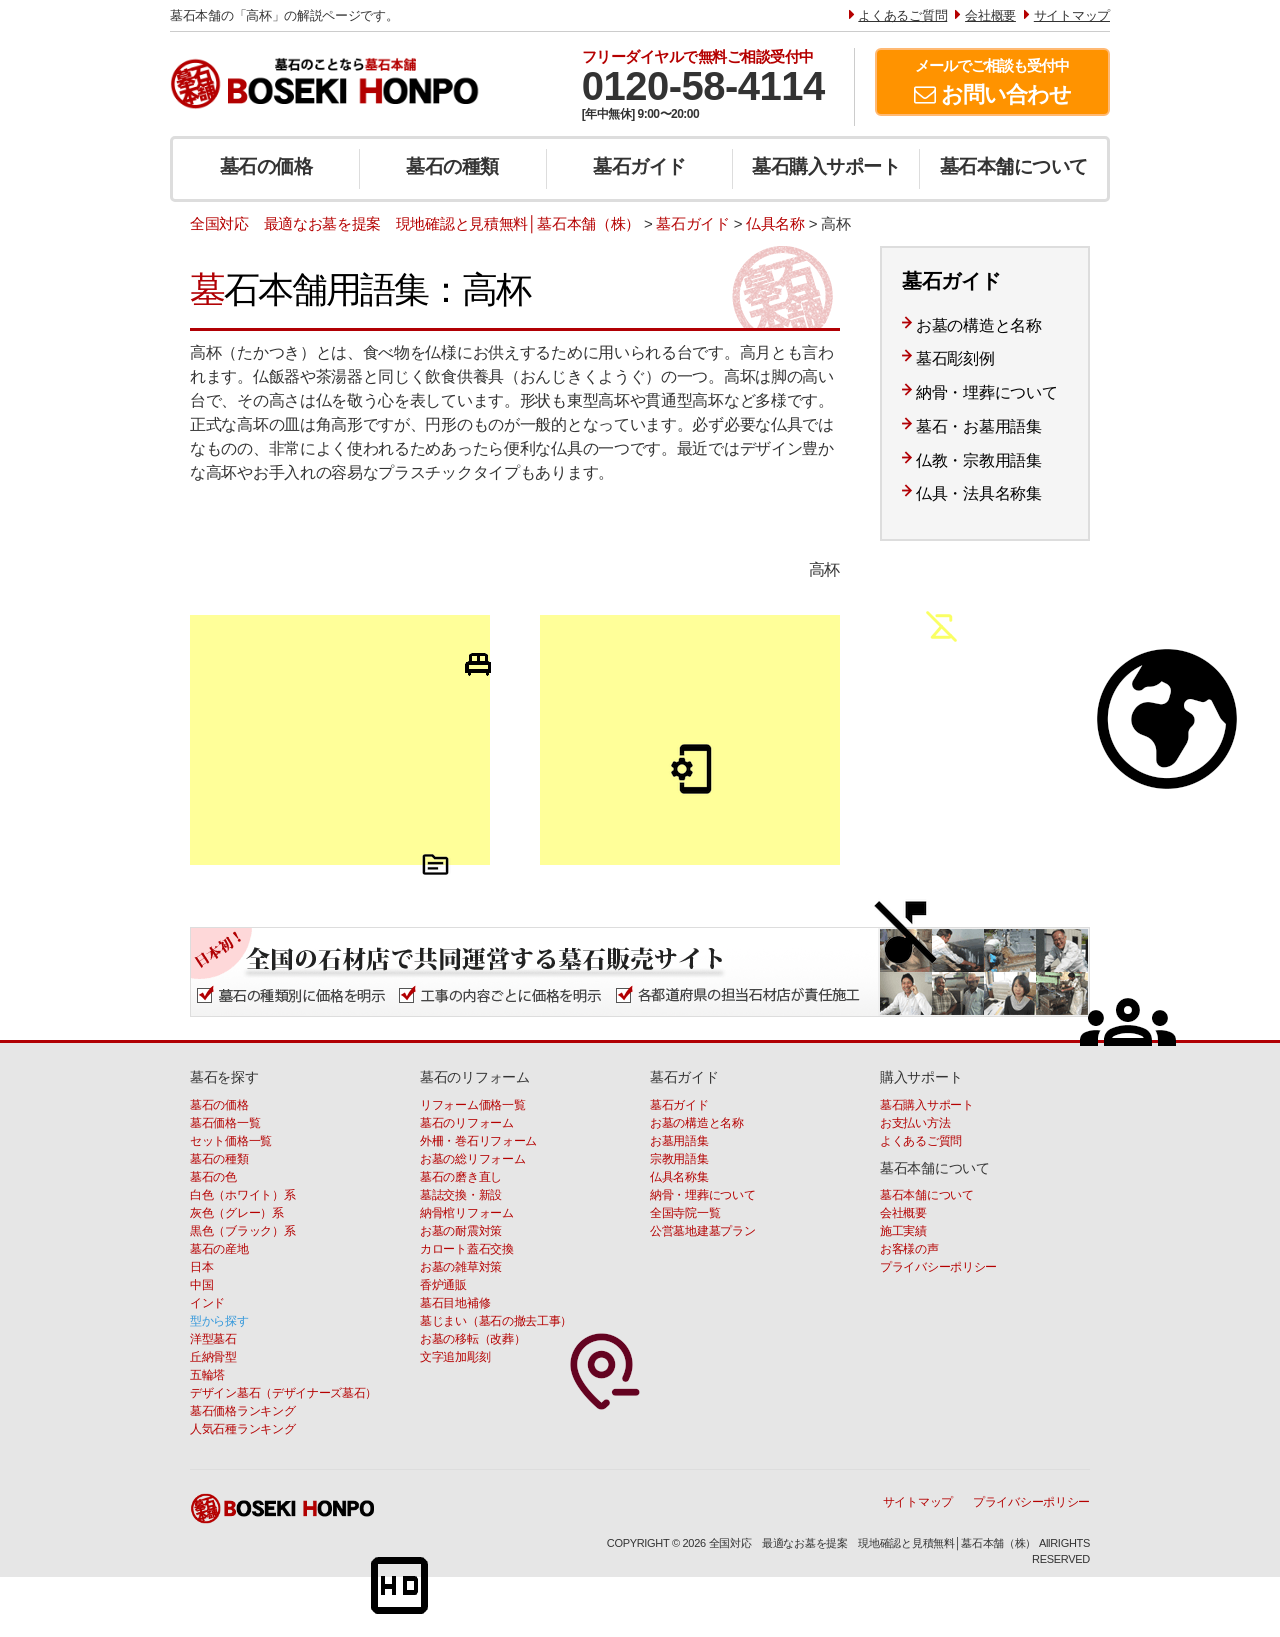 Image resolution: width=1280 pixels, height=1637 pixels. What do you see at coordinates (601, 1371) in the screenshot?
I see `remove a saved location` at bounding box center [601, 1371].